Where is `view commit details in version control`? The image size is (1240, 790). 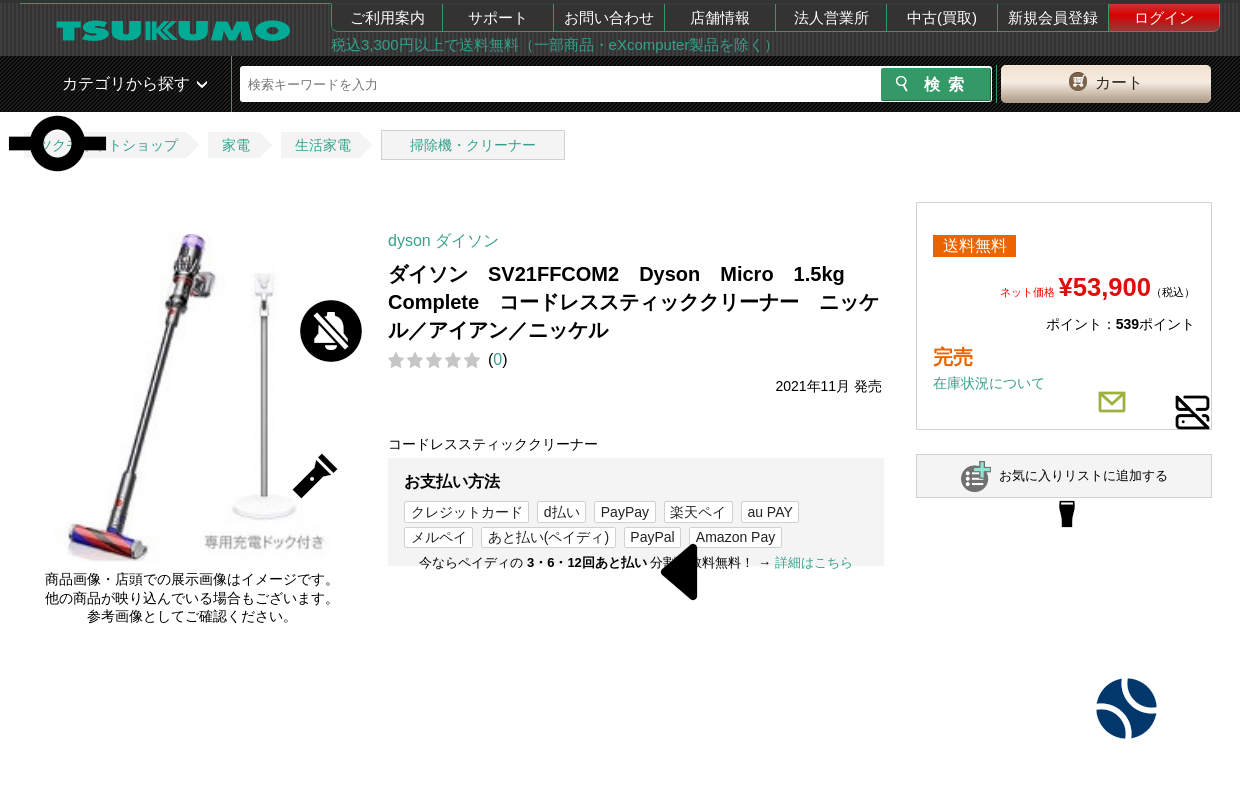
view commit details in version control is located at coordinates (57, 143).